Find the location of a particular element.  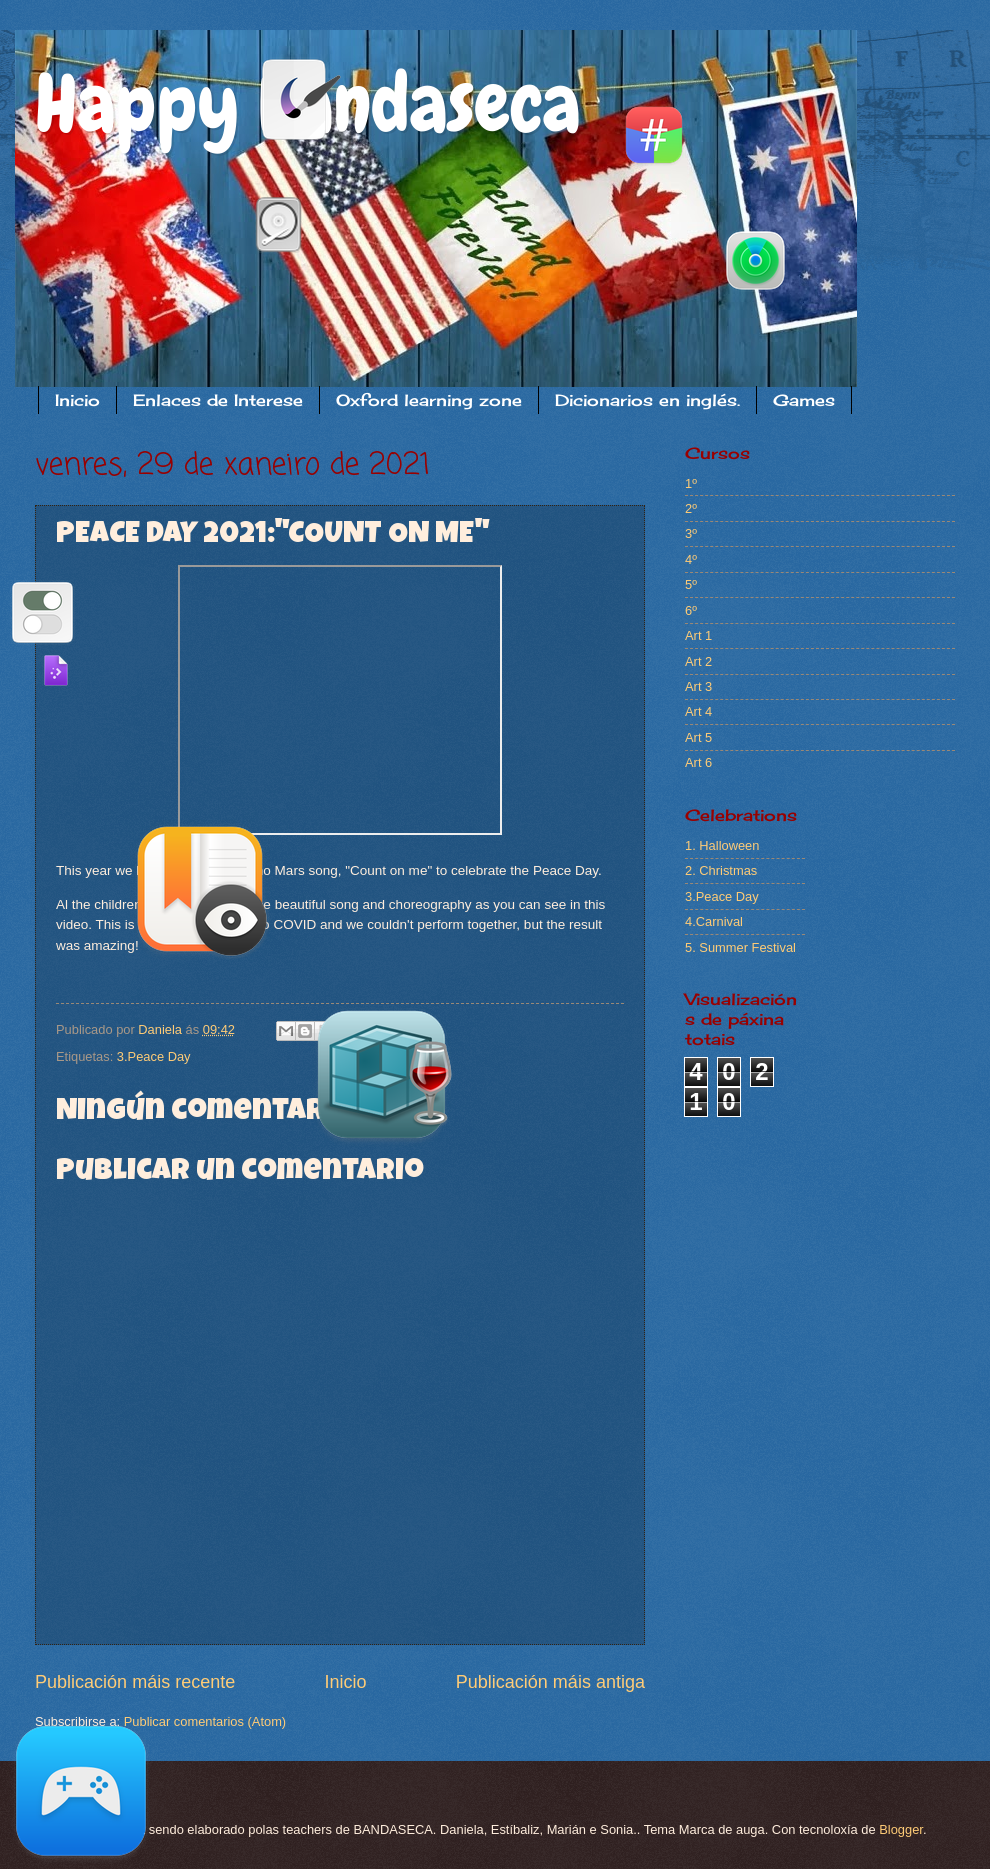

create a new application or software project is located at coordinates (301, 99).